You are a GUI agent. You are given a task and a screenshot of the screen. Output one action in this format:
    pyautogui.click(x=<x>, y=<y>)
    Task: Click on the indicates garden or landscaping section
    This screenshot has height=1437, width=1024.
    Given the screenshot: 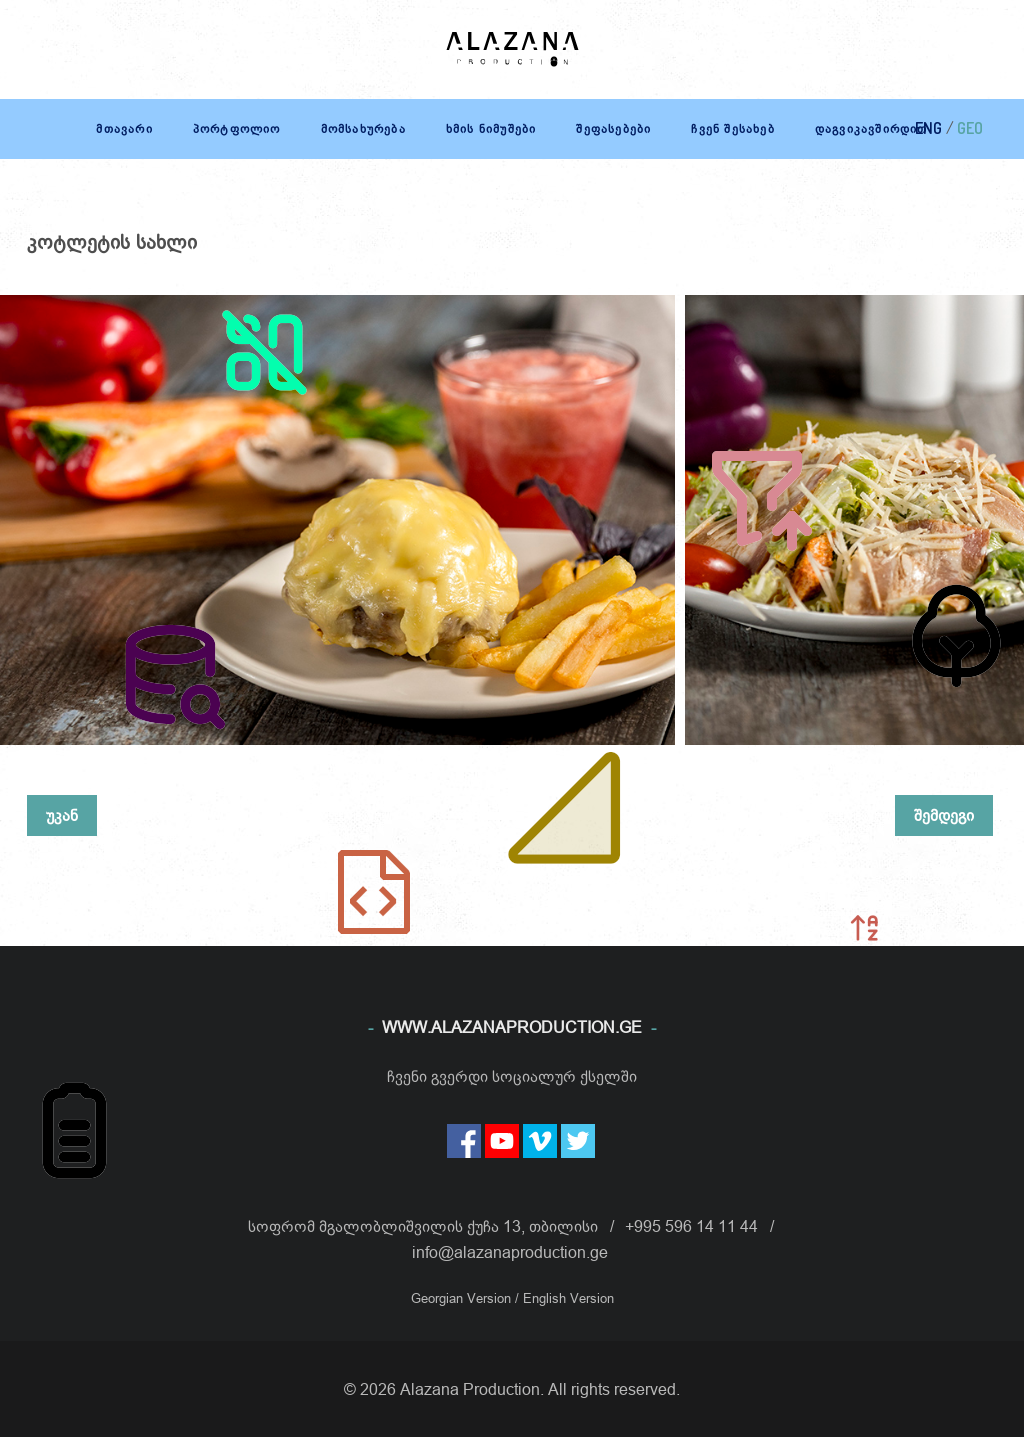 What is the action you would take?
    pyautogui.click(x=956, y=633)
    